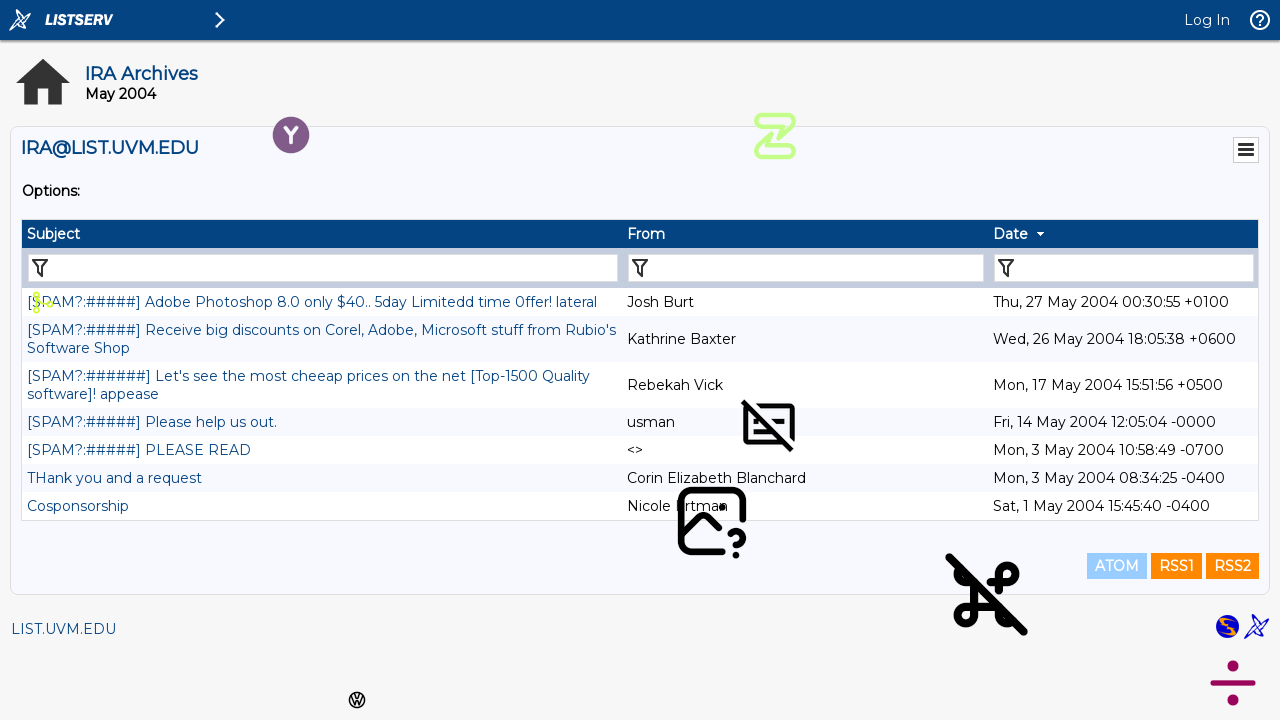 Image resolution: width=1280 pixels, height=720 pixels. Describe the element at coordinates (986, 594) in the screenshot. I see `command key shortcut disabled` at that location.